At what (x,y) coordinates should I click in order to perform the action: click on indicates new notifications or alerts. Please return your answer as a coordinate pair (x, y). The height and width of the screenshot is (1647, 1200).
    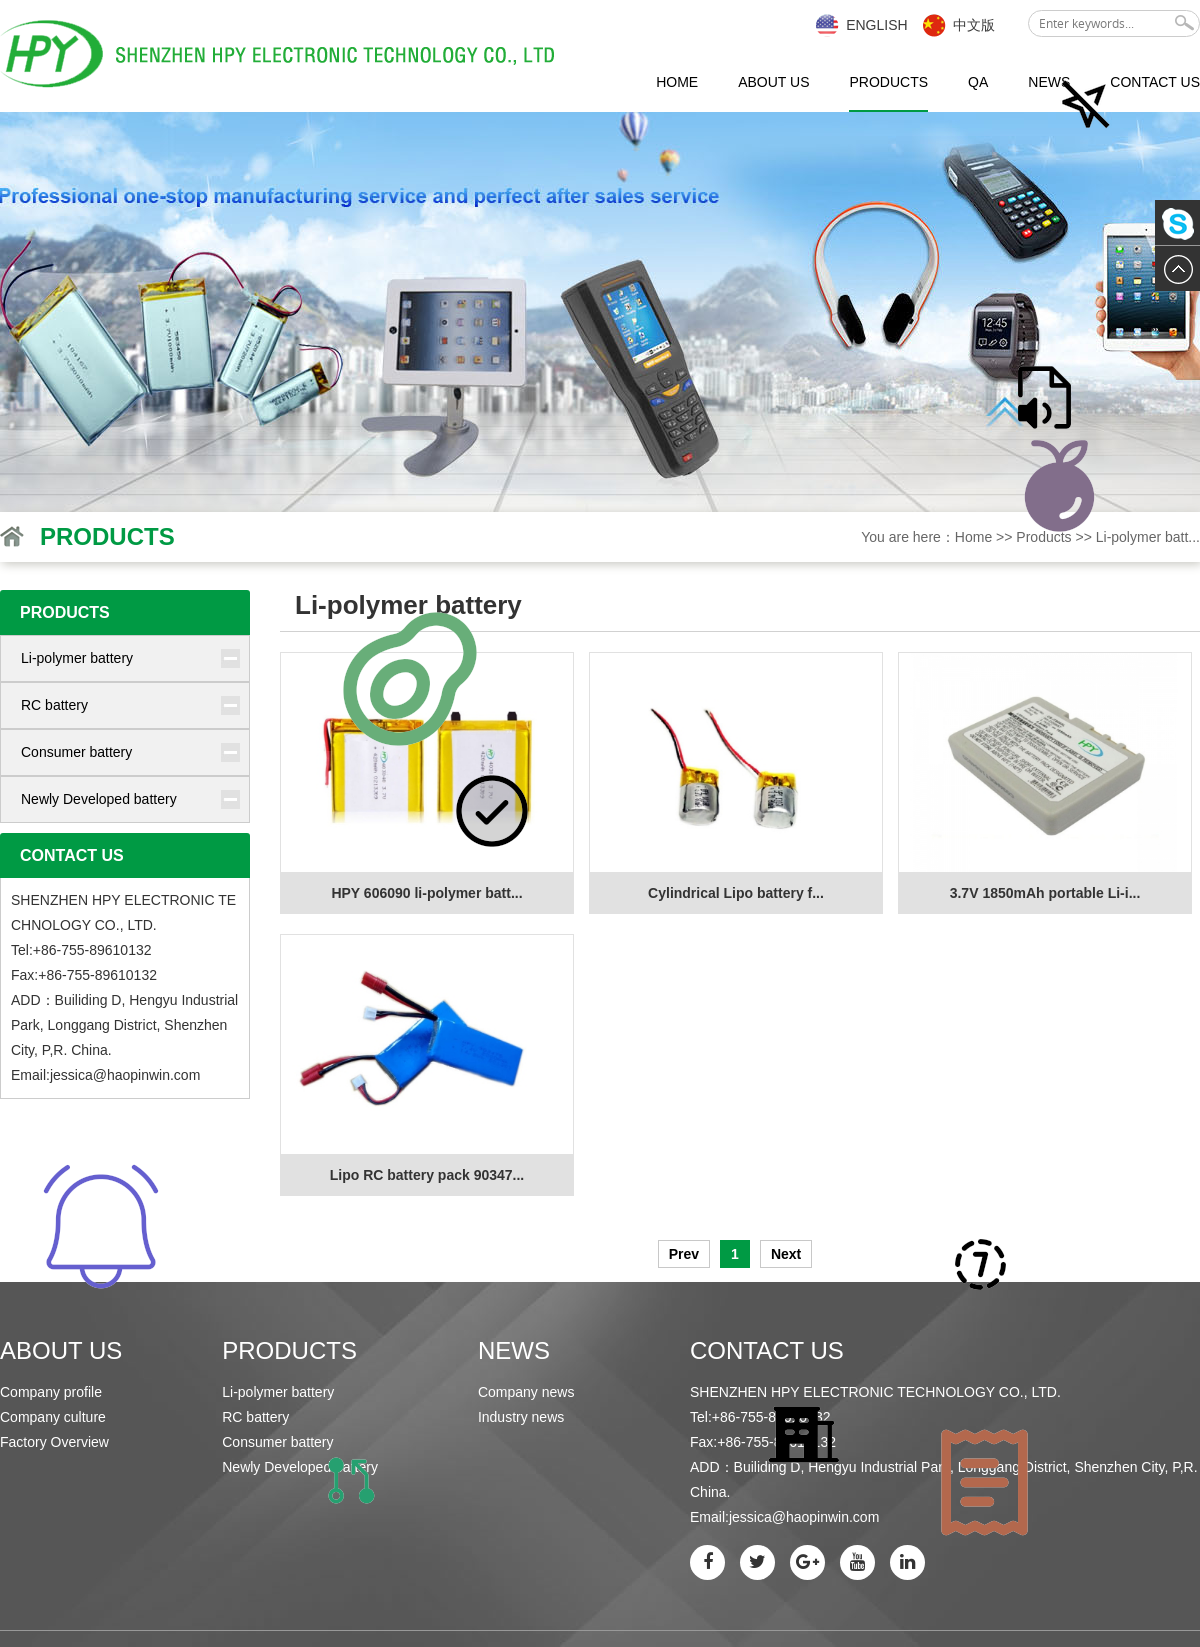
    Looking at the image, I should click on (101, 1229).